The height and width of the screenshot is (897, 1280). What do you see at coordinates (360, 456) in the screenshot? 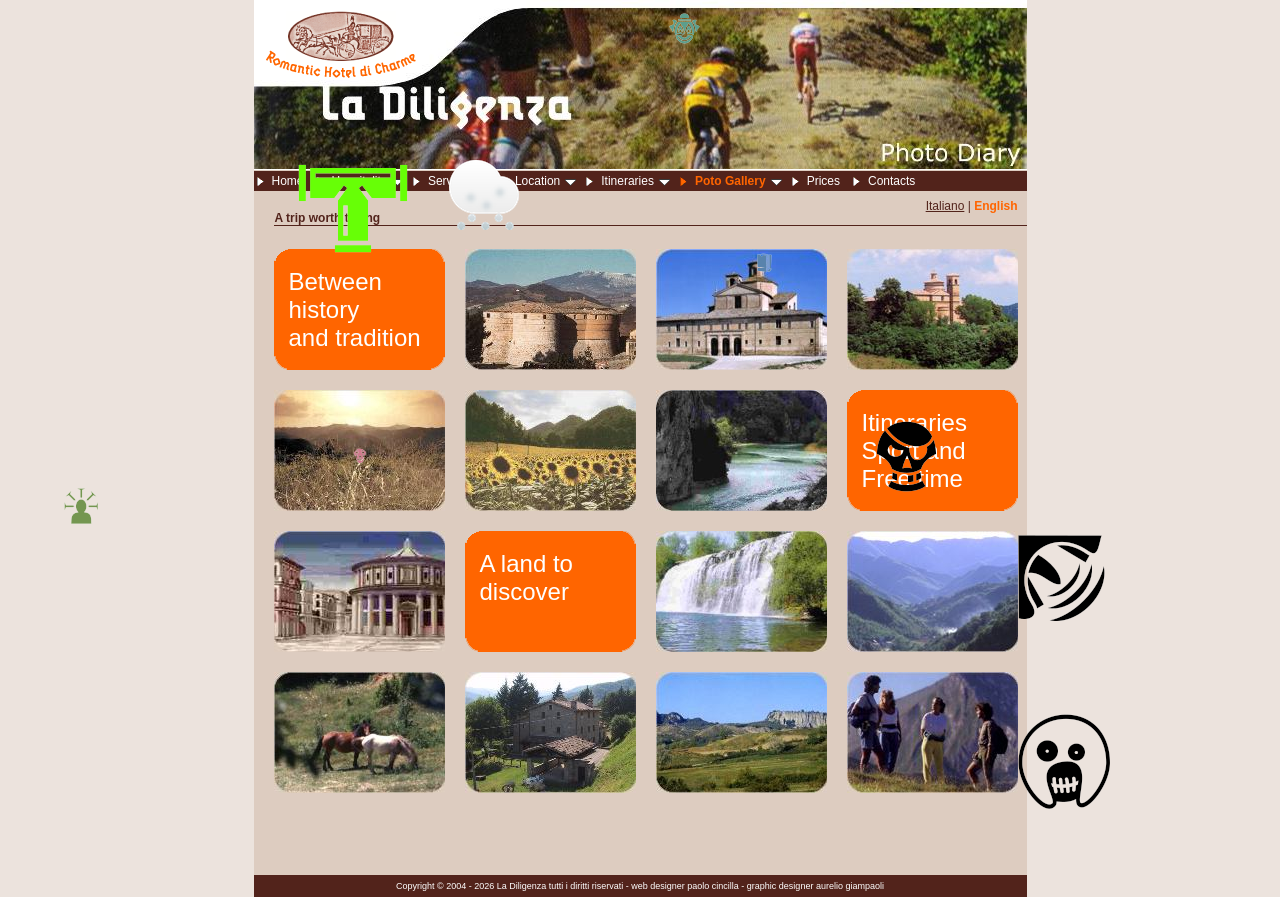
I see `indicates a death or game over state` at bounding box center [360, 456].